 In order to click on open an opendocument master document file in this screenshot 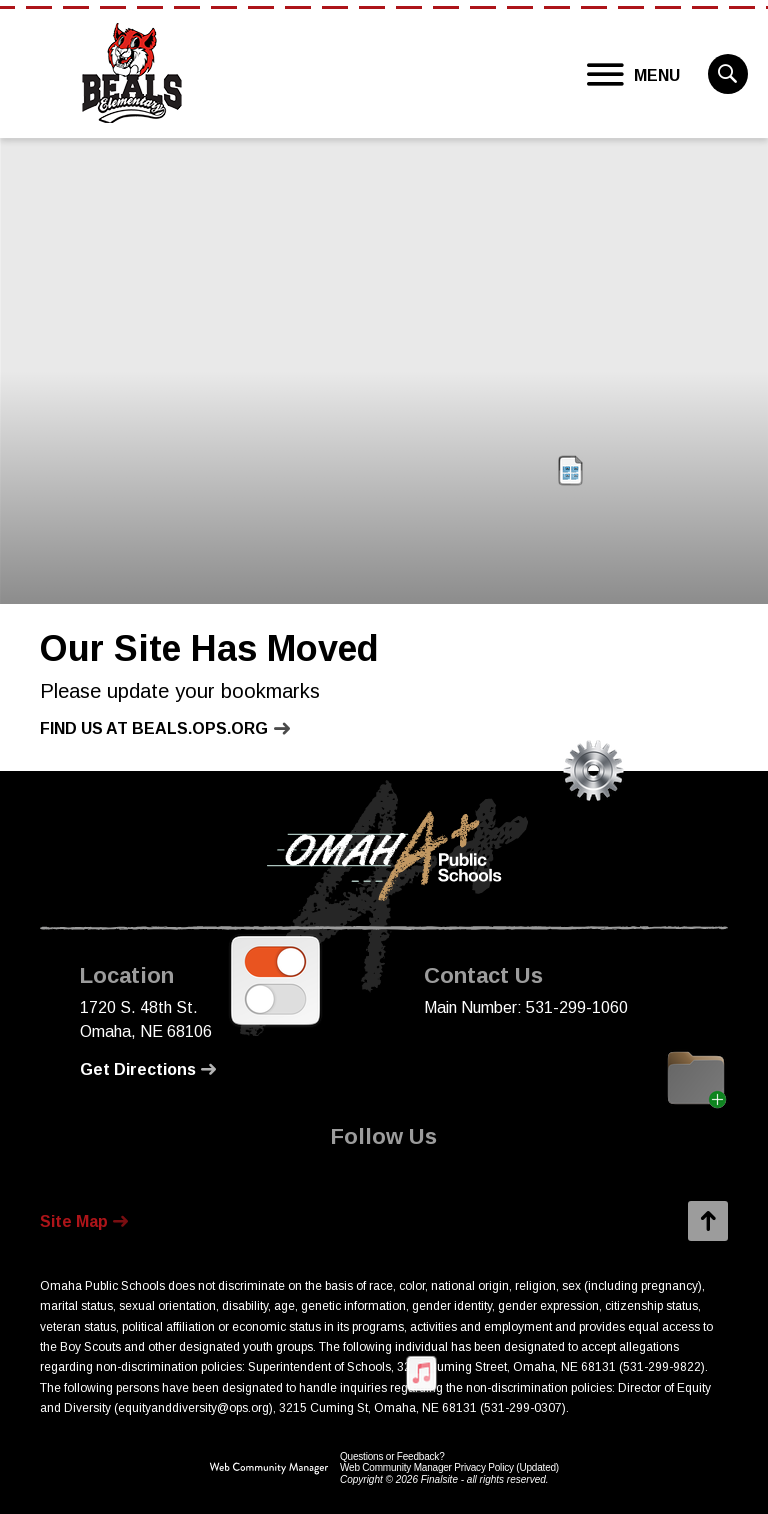, I will do `click(570, 470)`.